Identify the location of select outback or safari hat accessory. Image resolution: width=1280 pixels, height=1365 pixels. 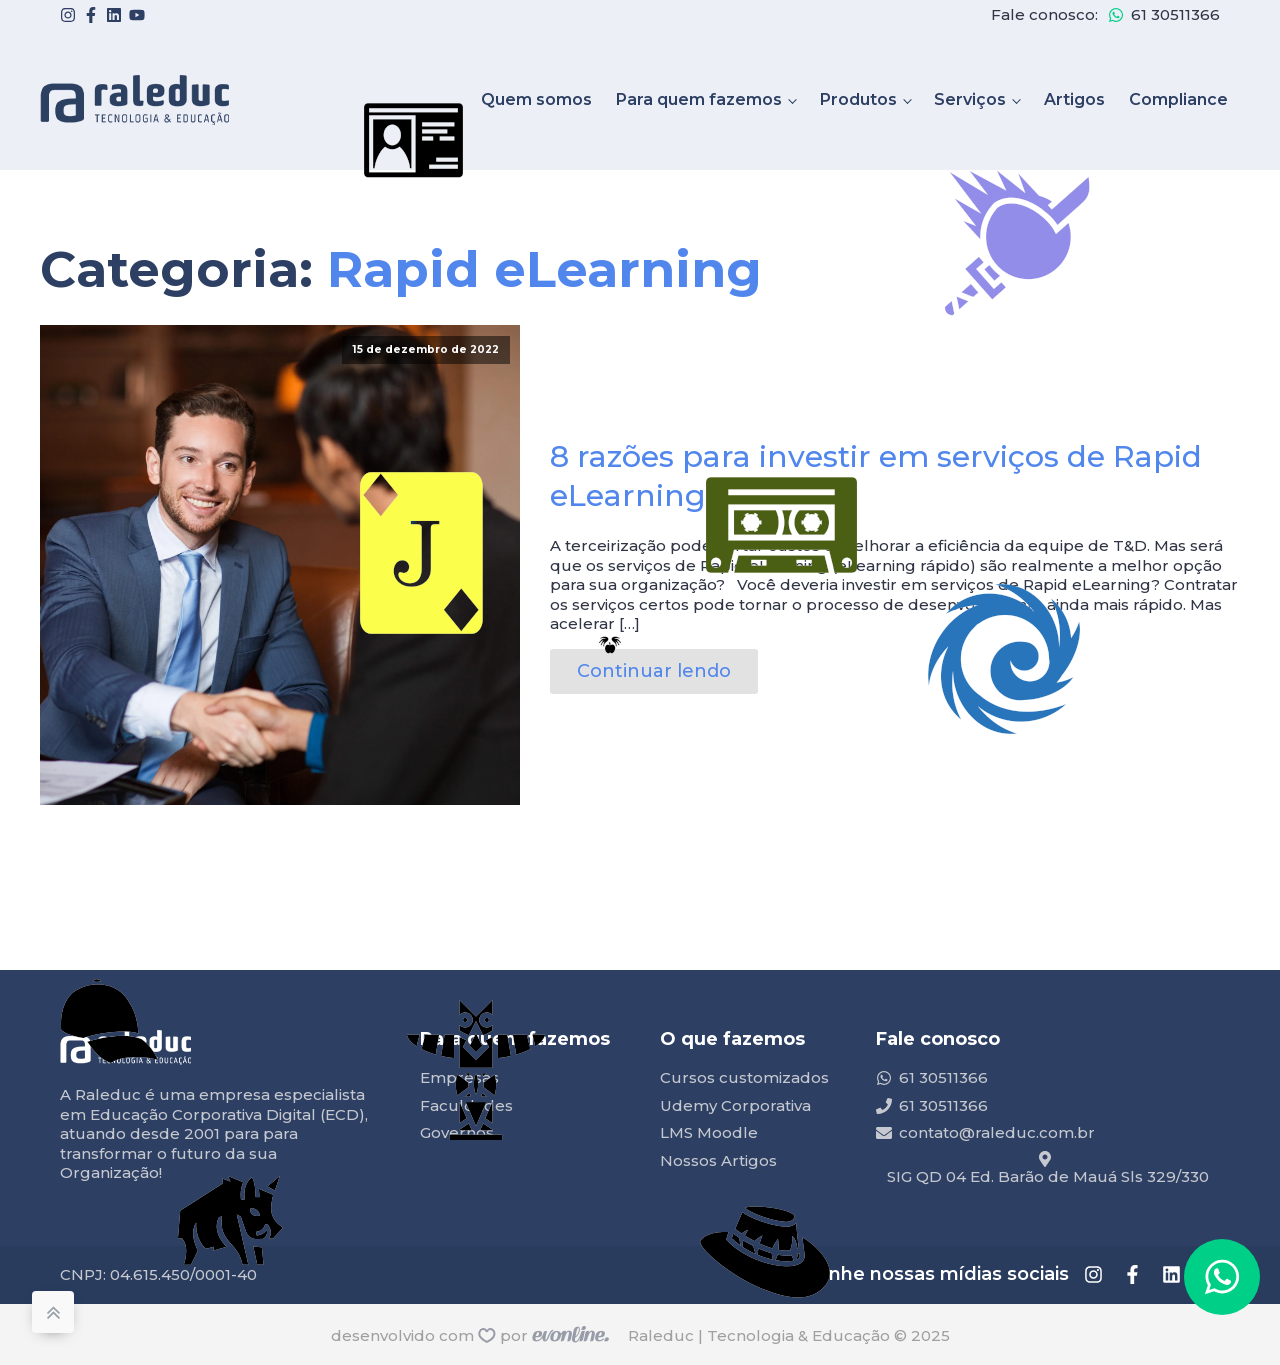
(765, 1252).